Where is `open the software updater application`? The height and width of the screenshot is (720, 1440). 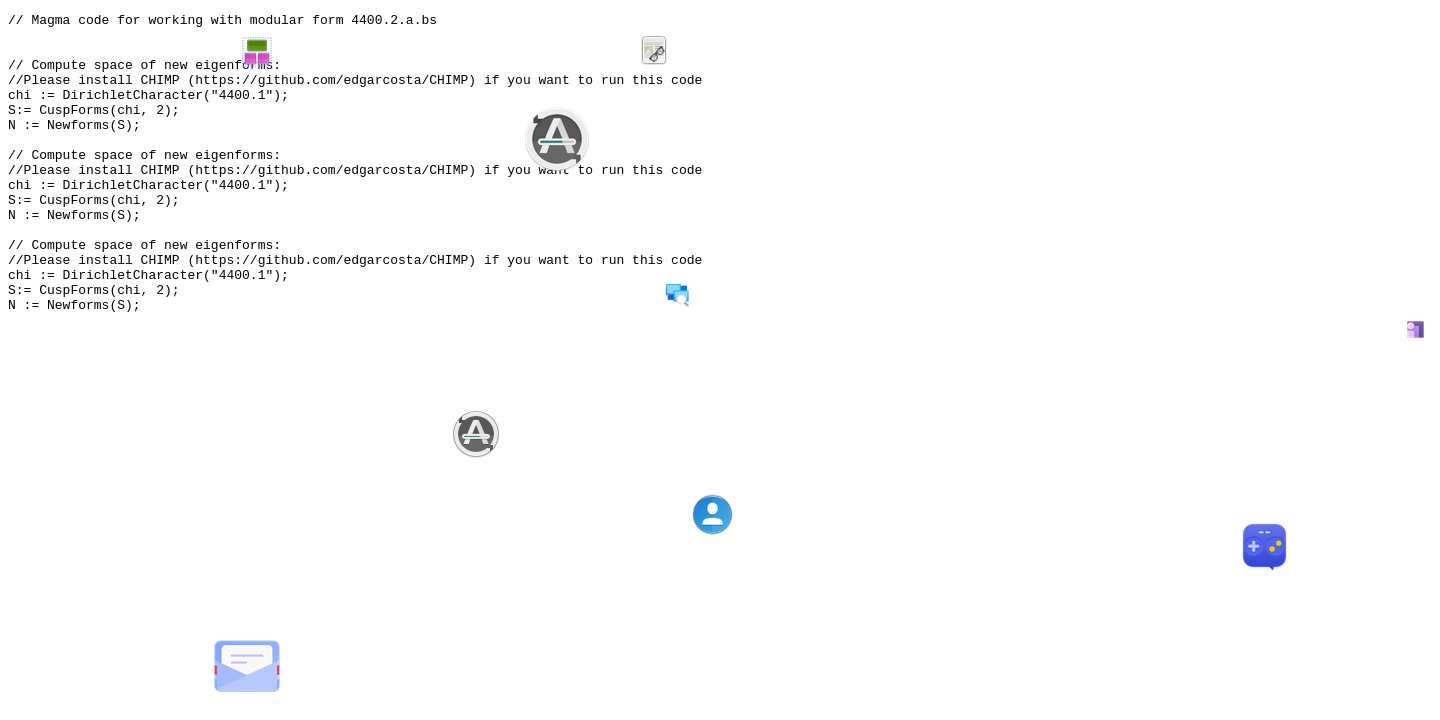
open the software updater application is located at coordinates (557, 139).